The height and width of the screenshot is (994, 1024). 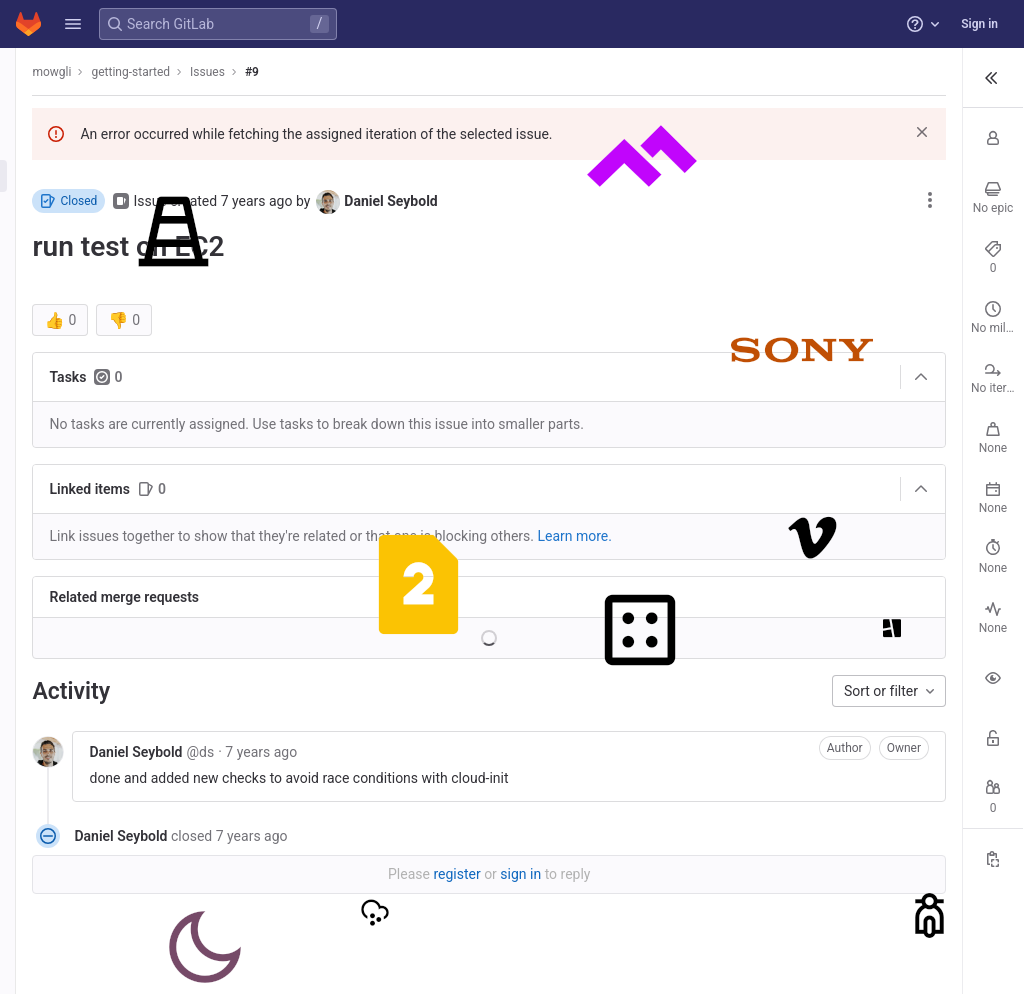 What do you see at coordinates (802, 350) in the screenshot?
I see `sony brand or product identifier` at bounding box center [802, 350].